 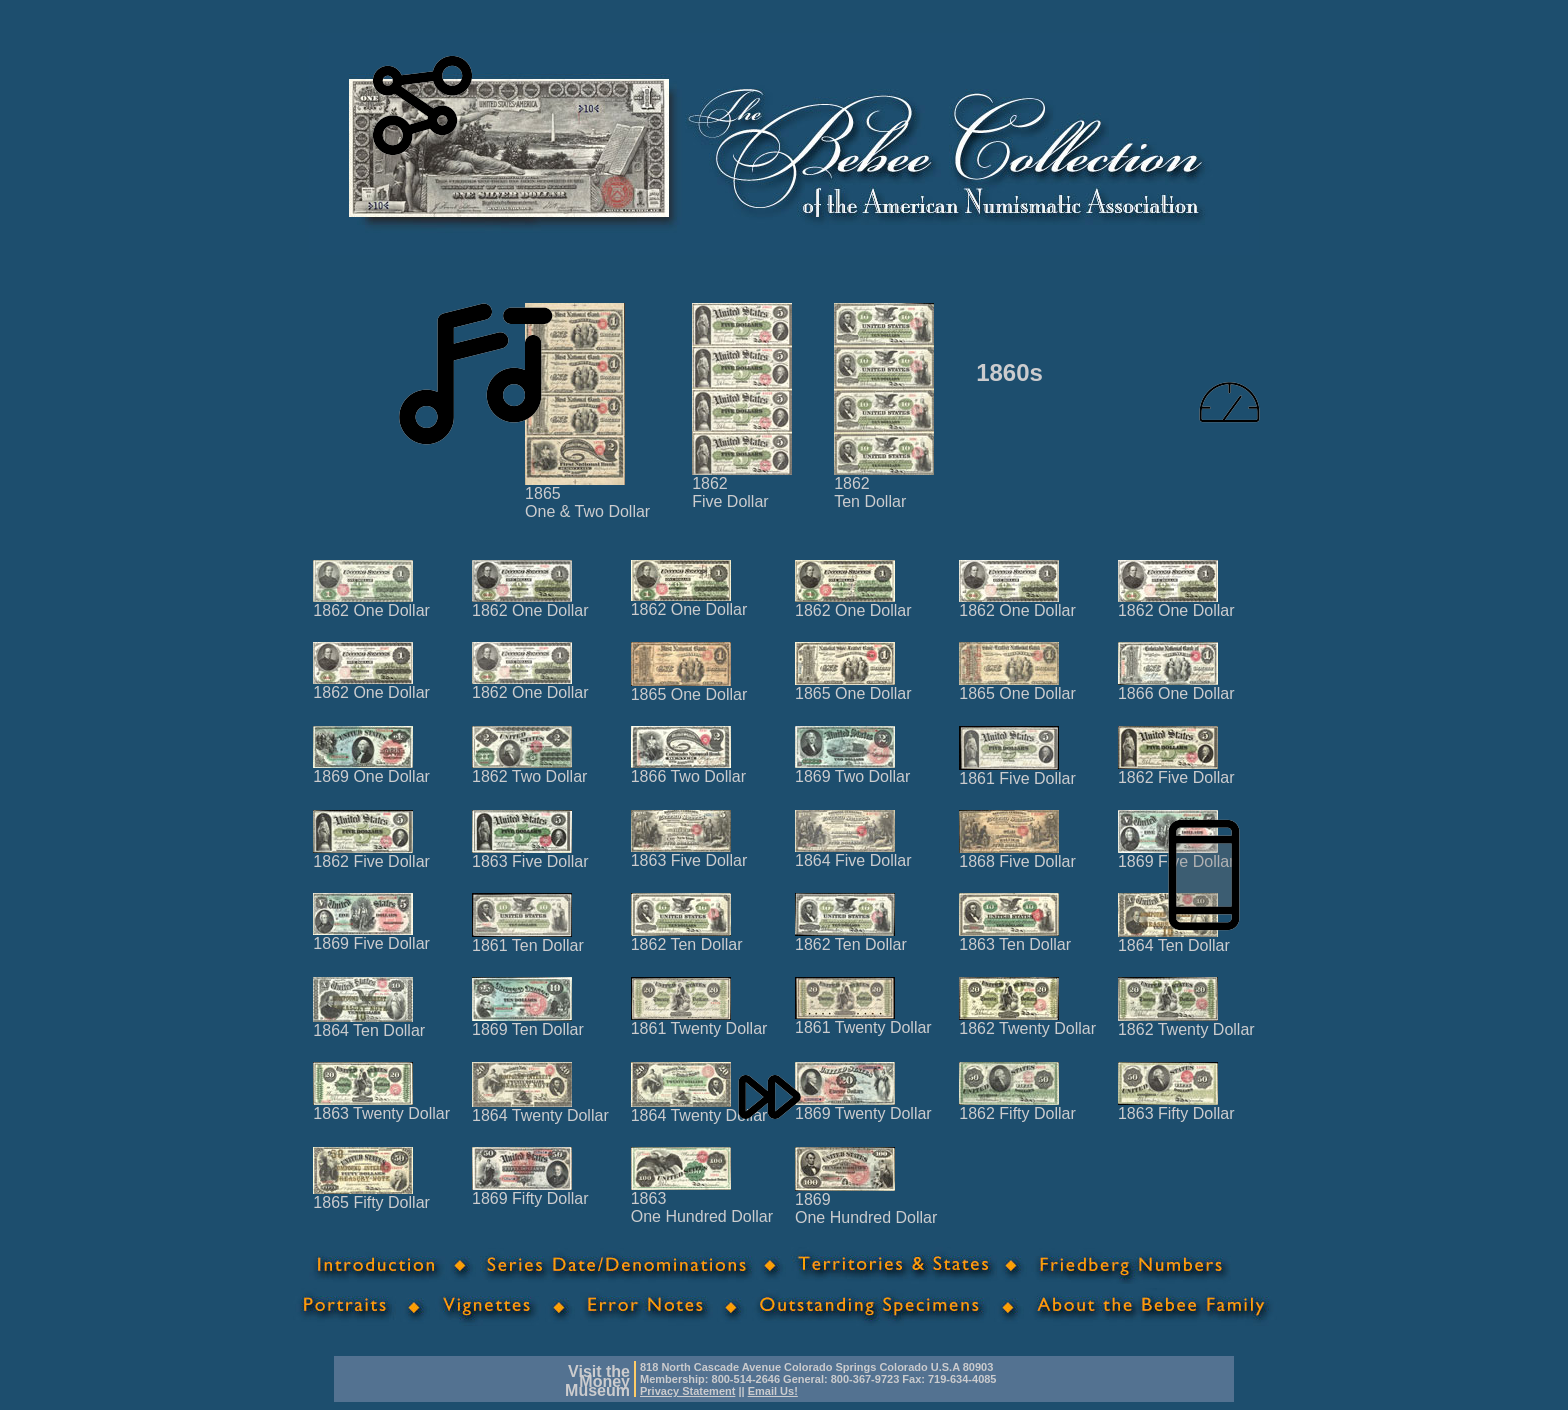 I want to click on fast forward media playback, so click(x=766, y=1097).